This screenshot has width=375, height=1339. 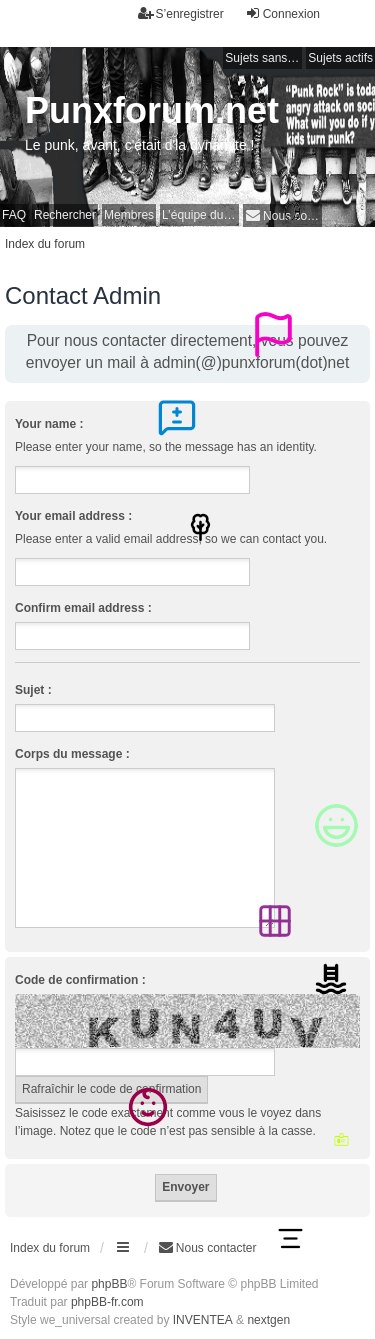 I want to click on react with laughter to a message, so click(x=336, y=825).